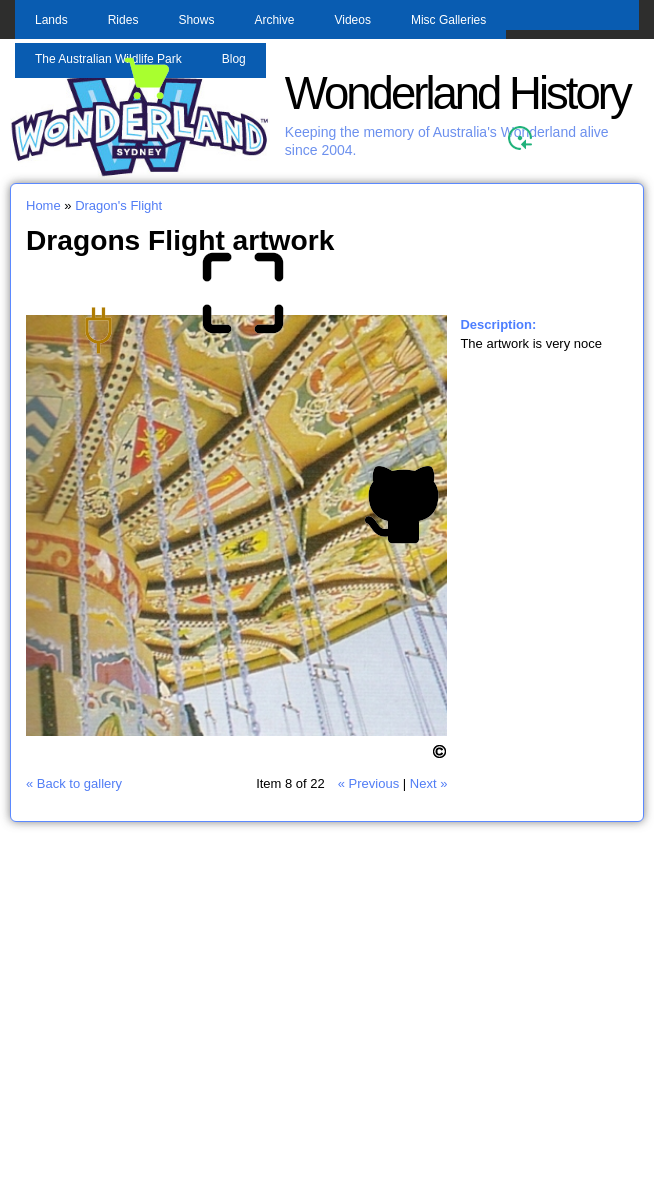 The width and height of the screenshot is (654, 1183). I want to click on connect to a power source or external device, so click(98, 330).